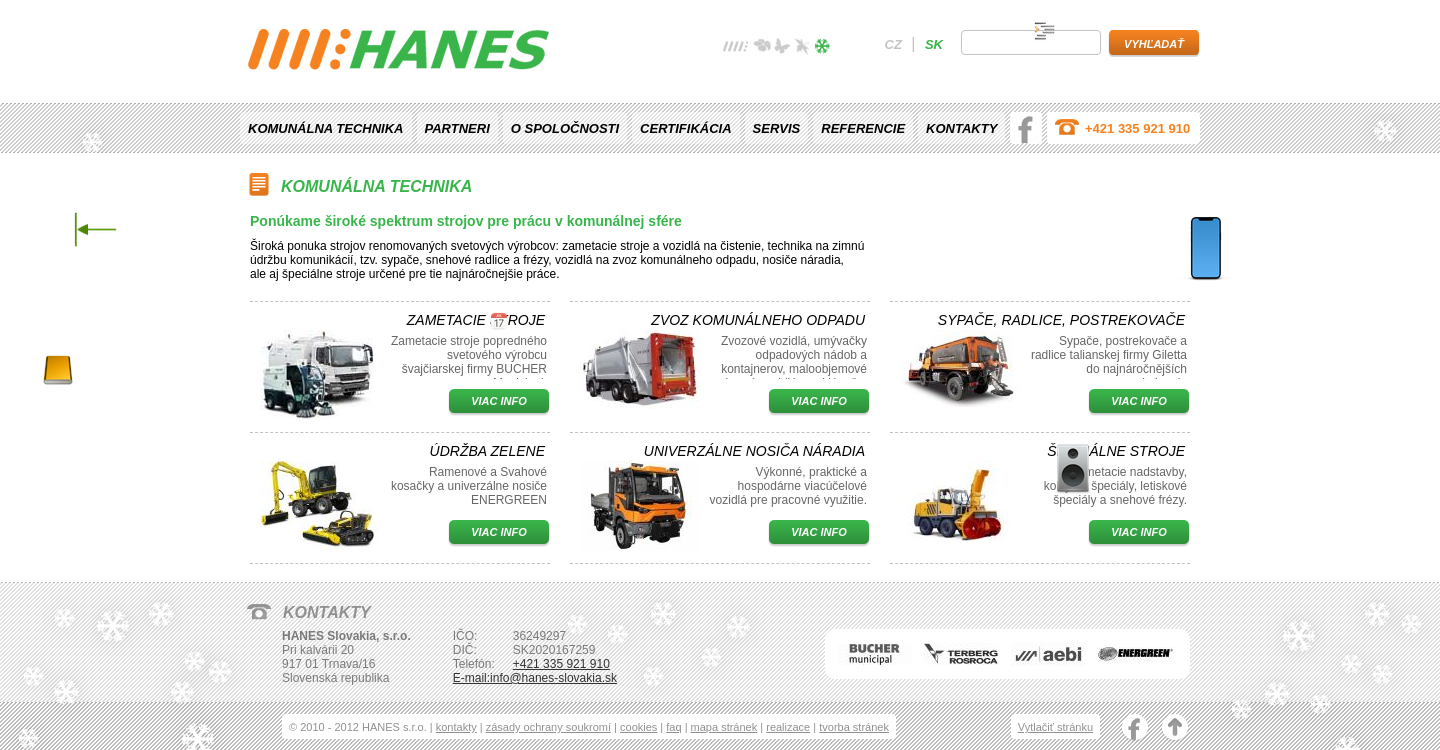  What do you see at coordinates (1044, 31) in the screenshot?
I see `decrease text indentation` at bounding box center [1044, 31].